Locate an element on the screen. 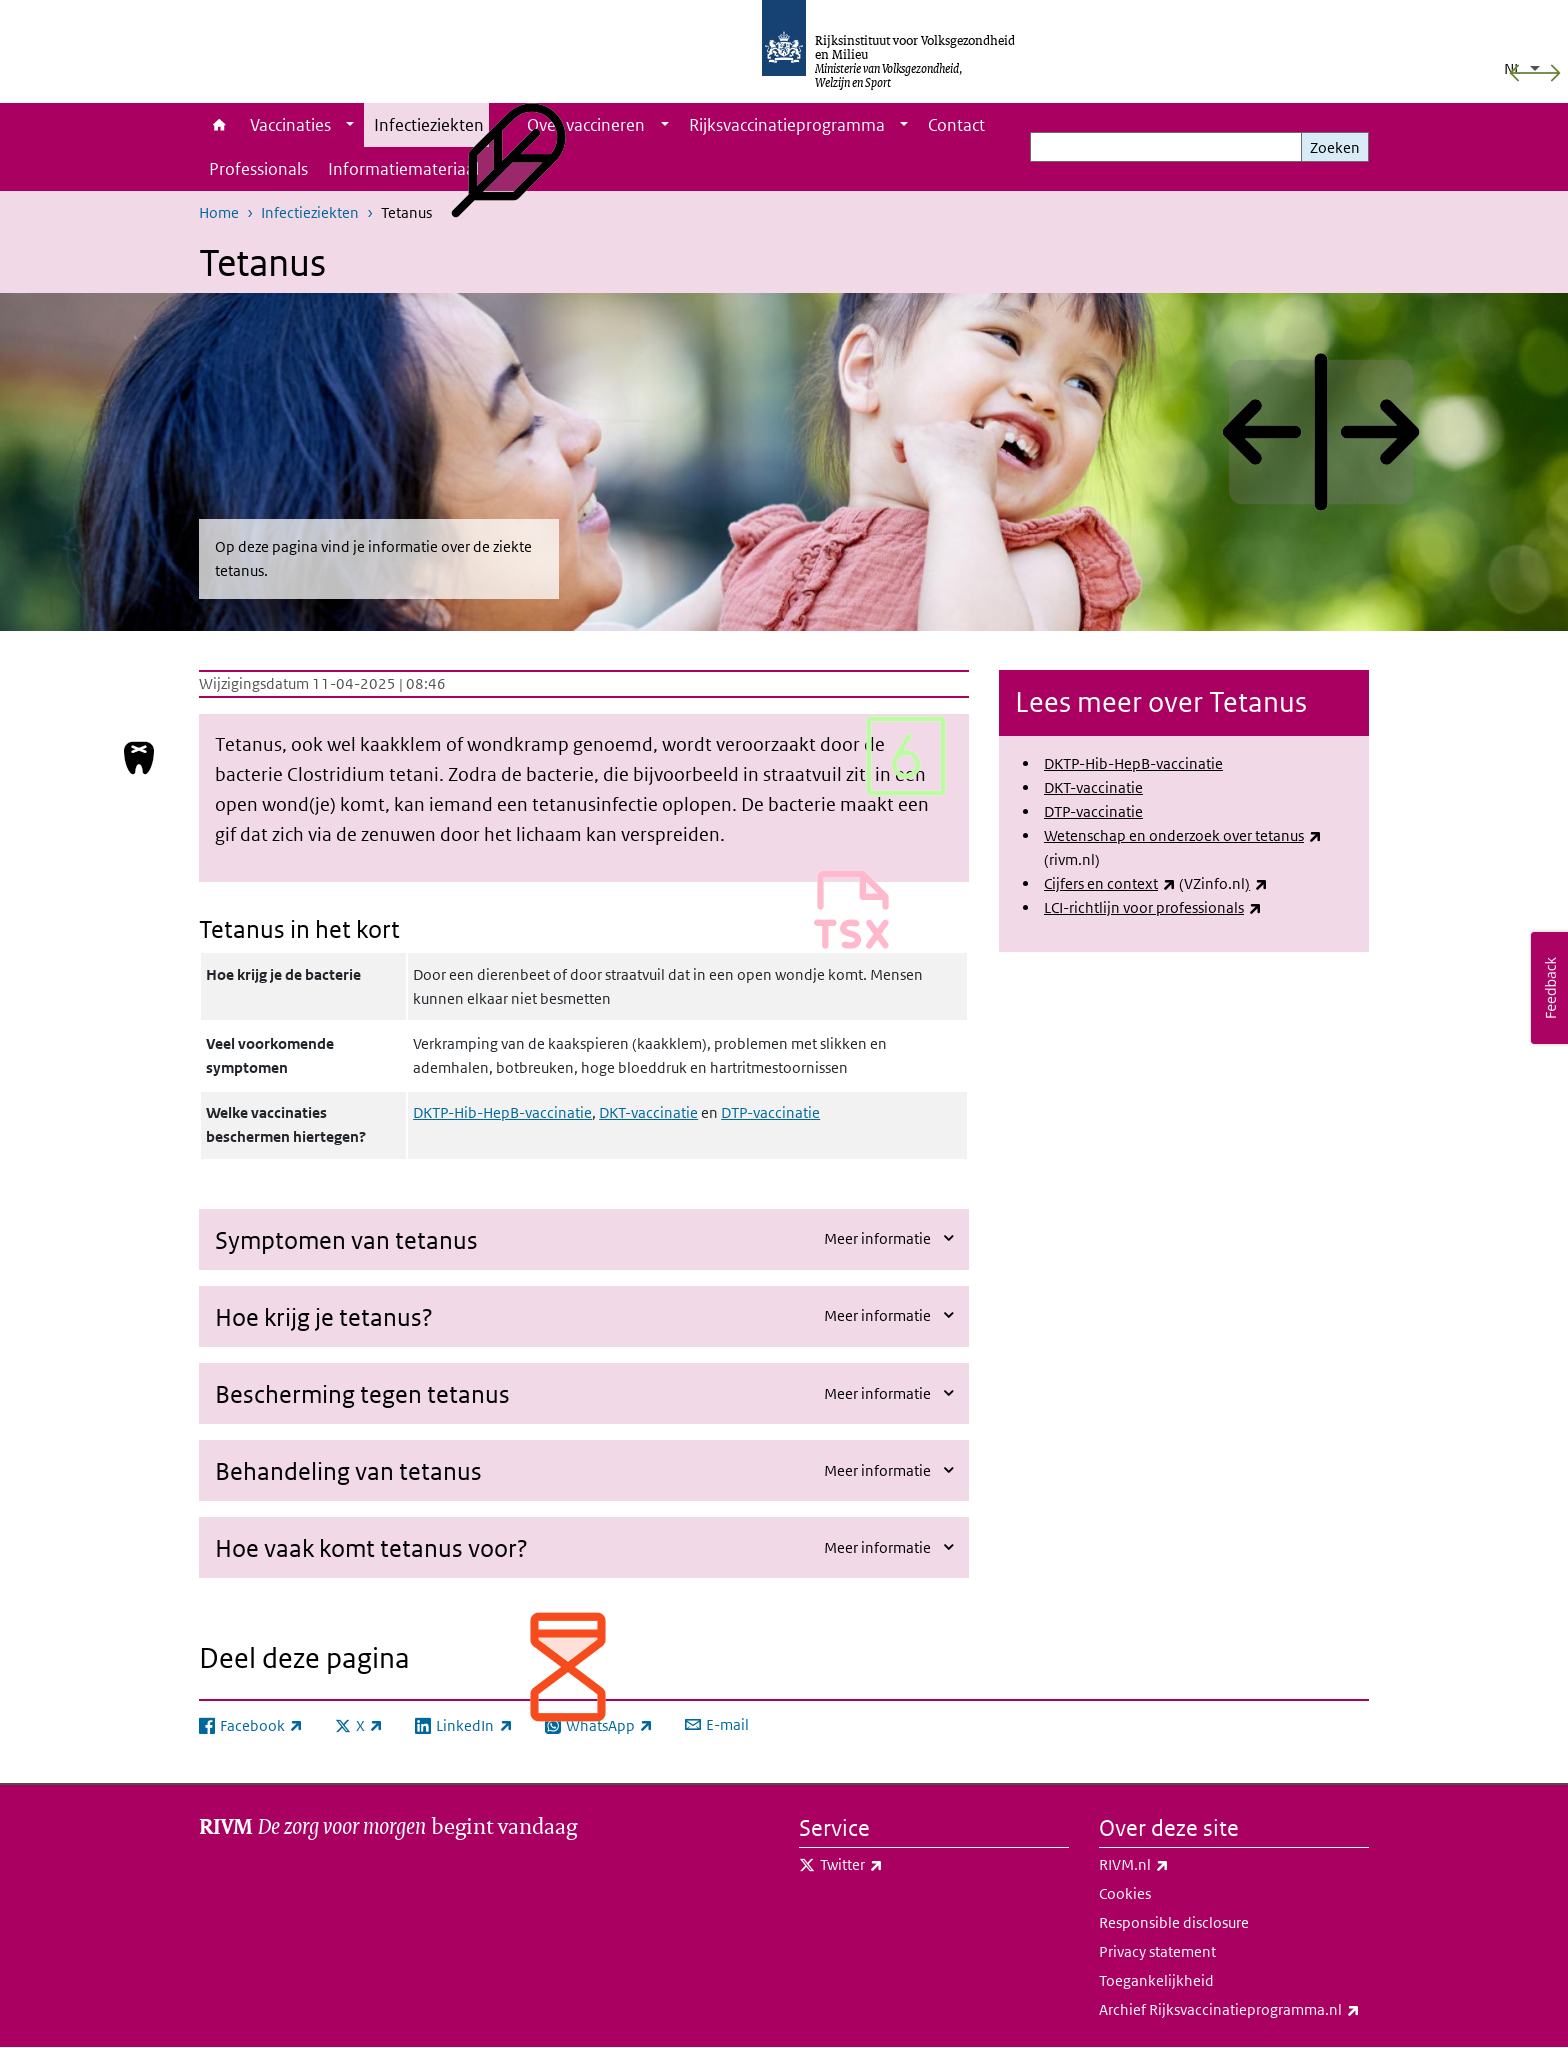 Image resolution: width=1568 pixels, height=2048 pixels. access dental health information is located at coordinates (139, 758).